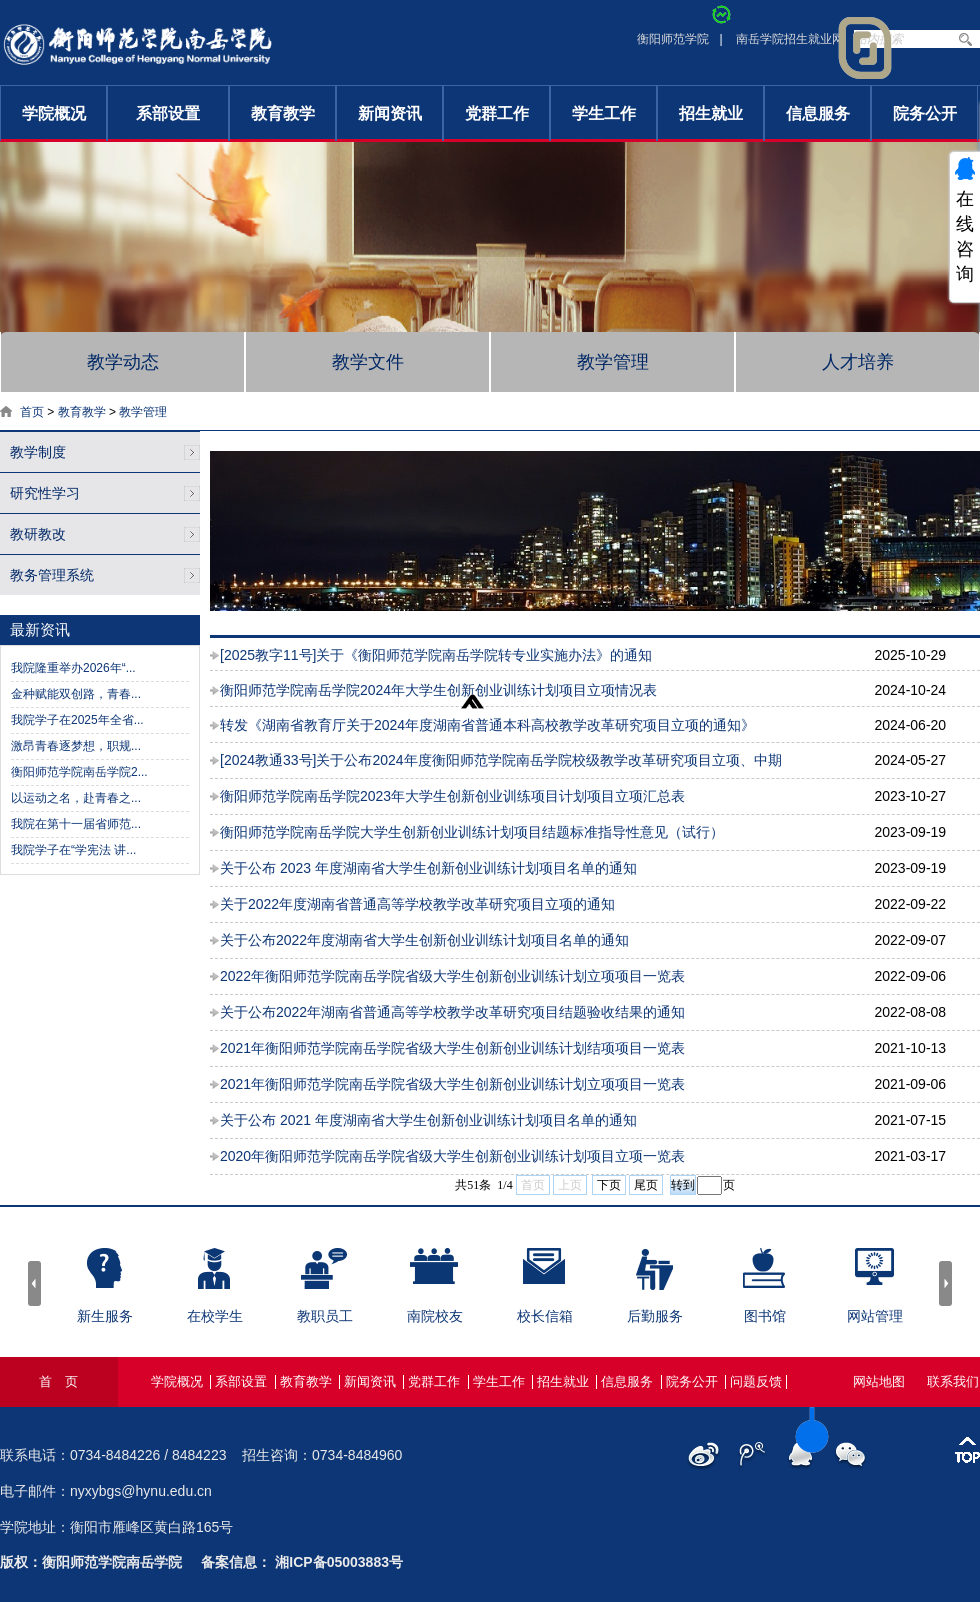 Image resolution: width=980 pixels, height=1602 pixels. Describe the element at coordinates (812, 1431) in the screenshot. I see `indicates gender-neutral or non-binary option` at that location.